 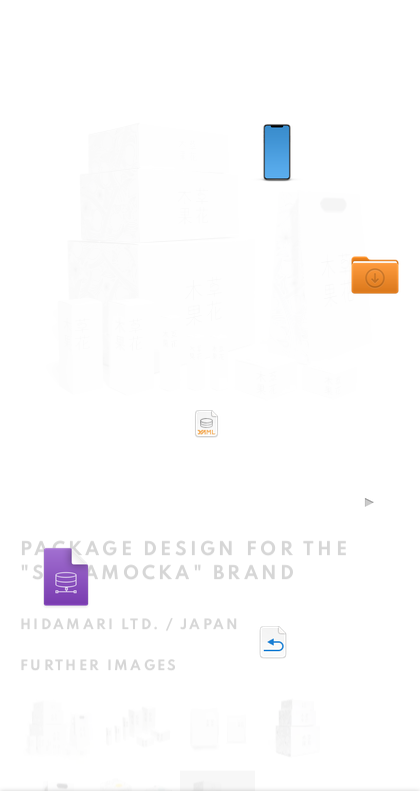 I want to click on a yaml configuration file, so click(x=206, y=423).